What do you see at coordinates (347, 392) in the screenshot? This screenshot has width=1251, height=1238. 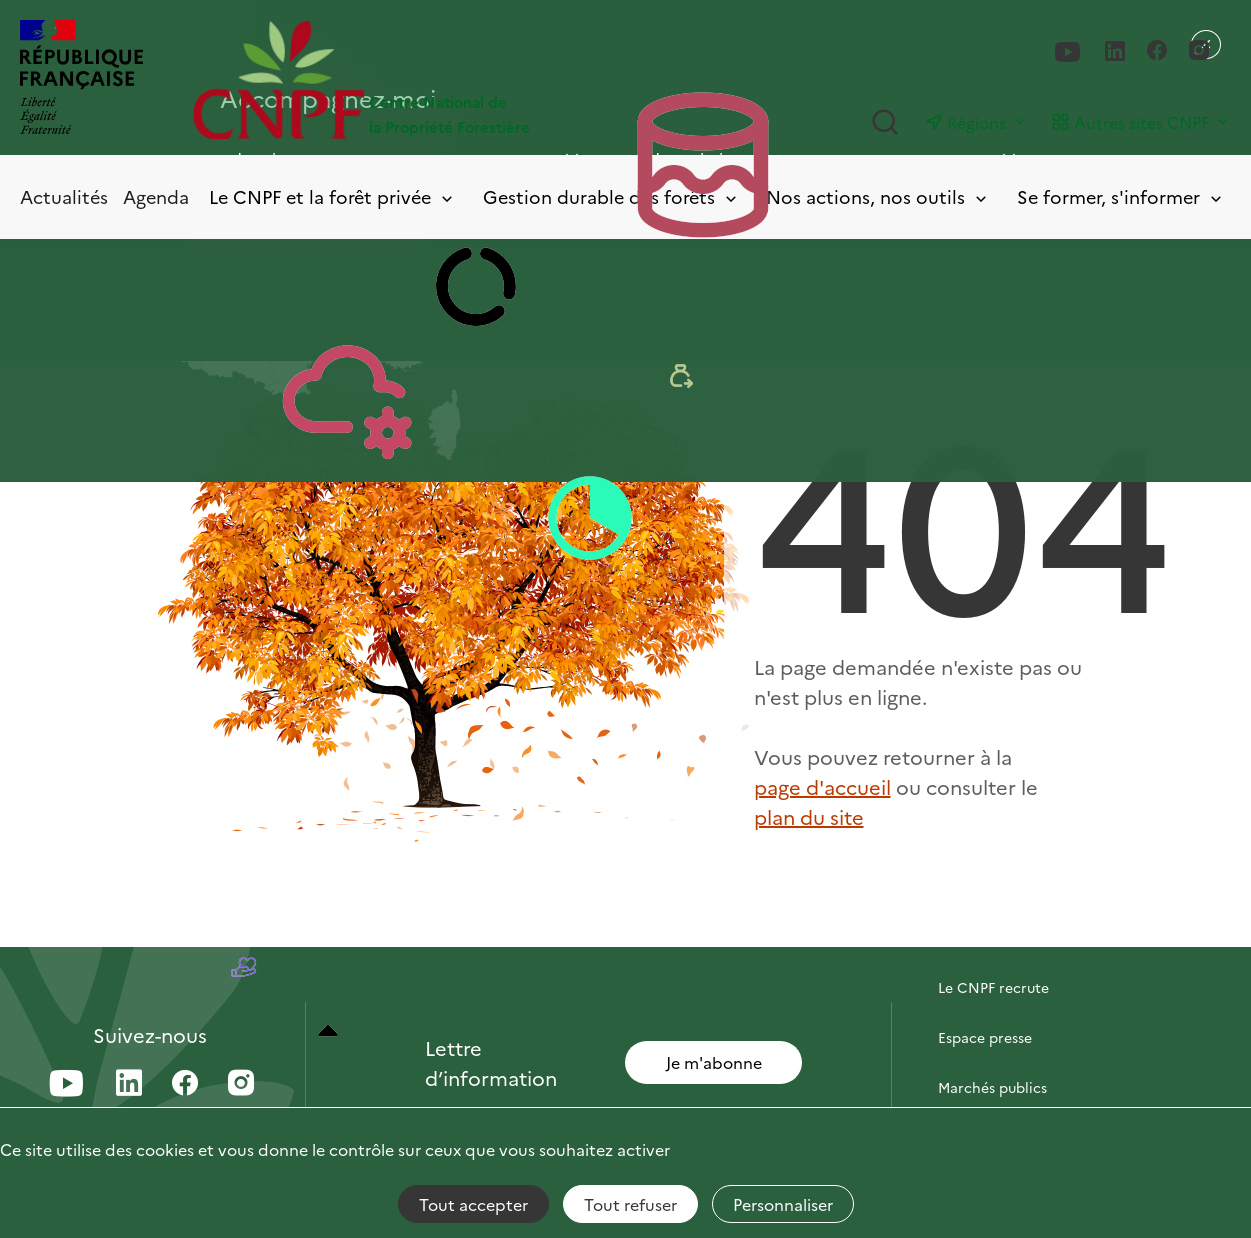 I see `access cloud service settings` at bounding box center [347, 392].